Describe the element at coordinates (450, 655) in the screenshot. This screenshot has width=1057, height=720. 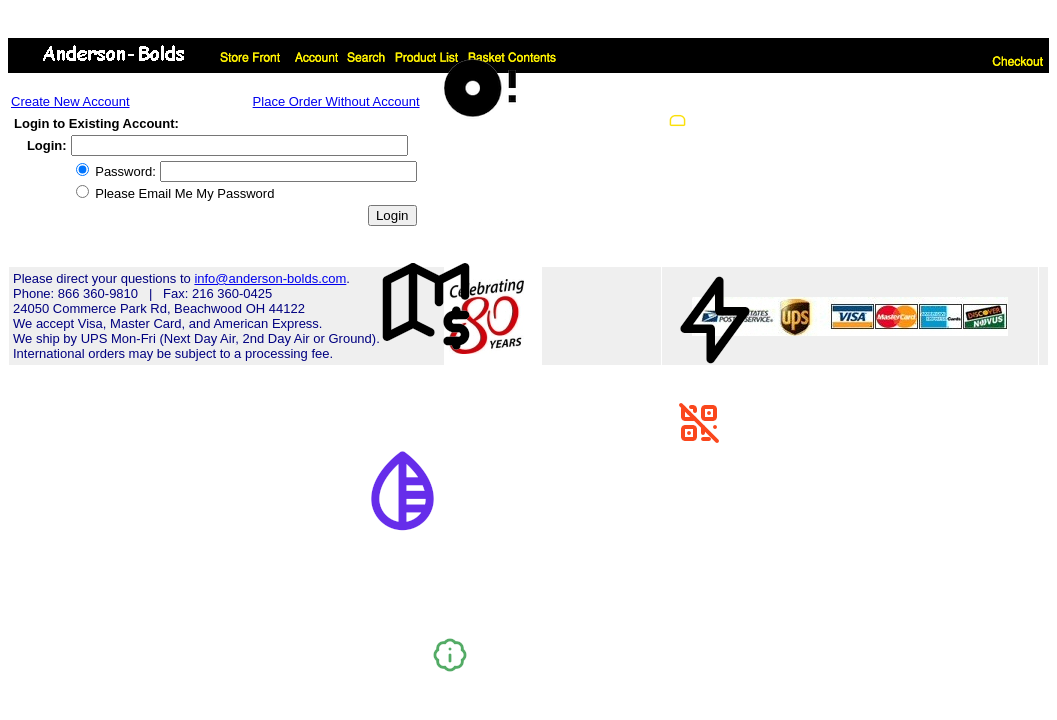
I see `view information or details` at that location.